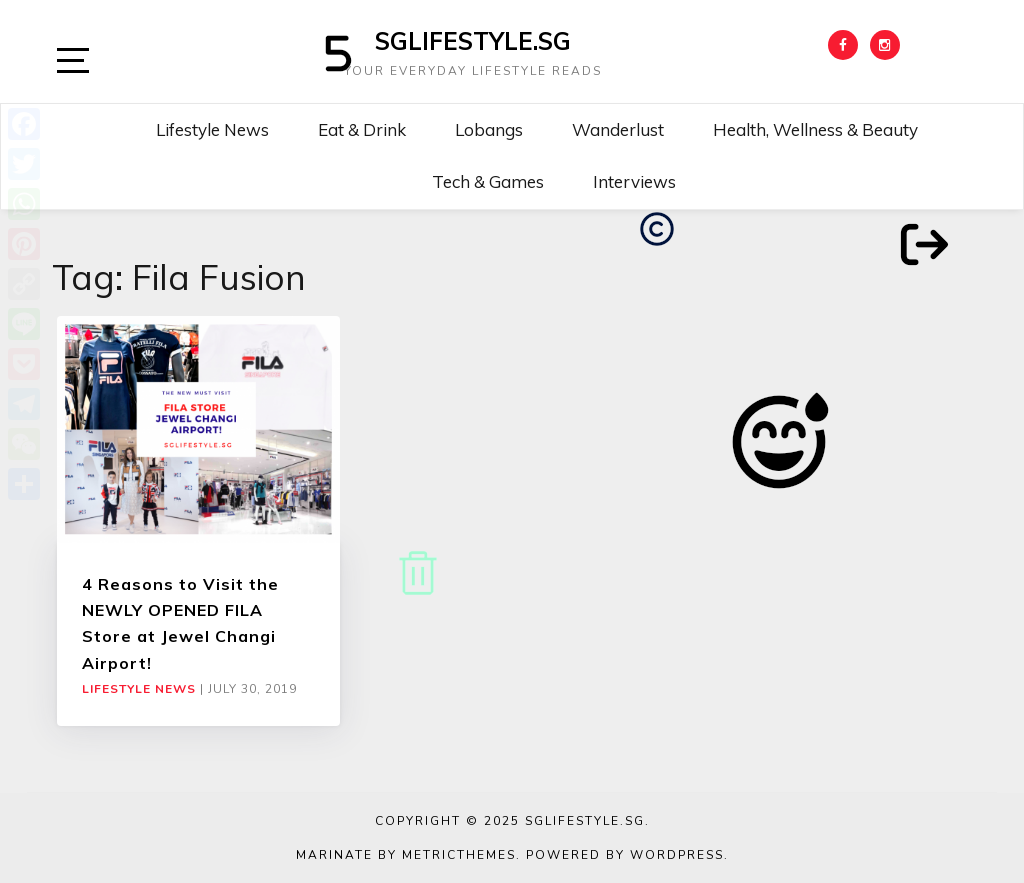 This screenshot has width=1024, height=883. I want to click on log out of your account, so click(924, 244).